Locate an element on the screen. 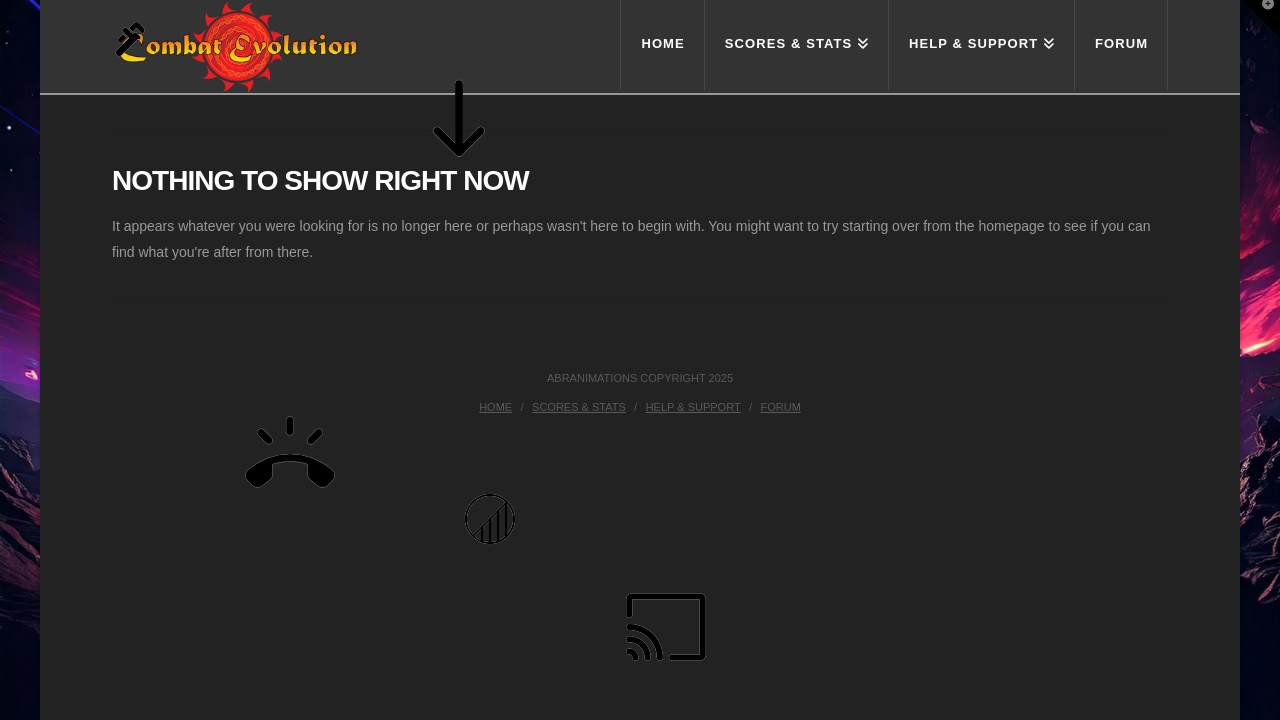  navigate or scroll downward is located at coordinates (459, 119).